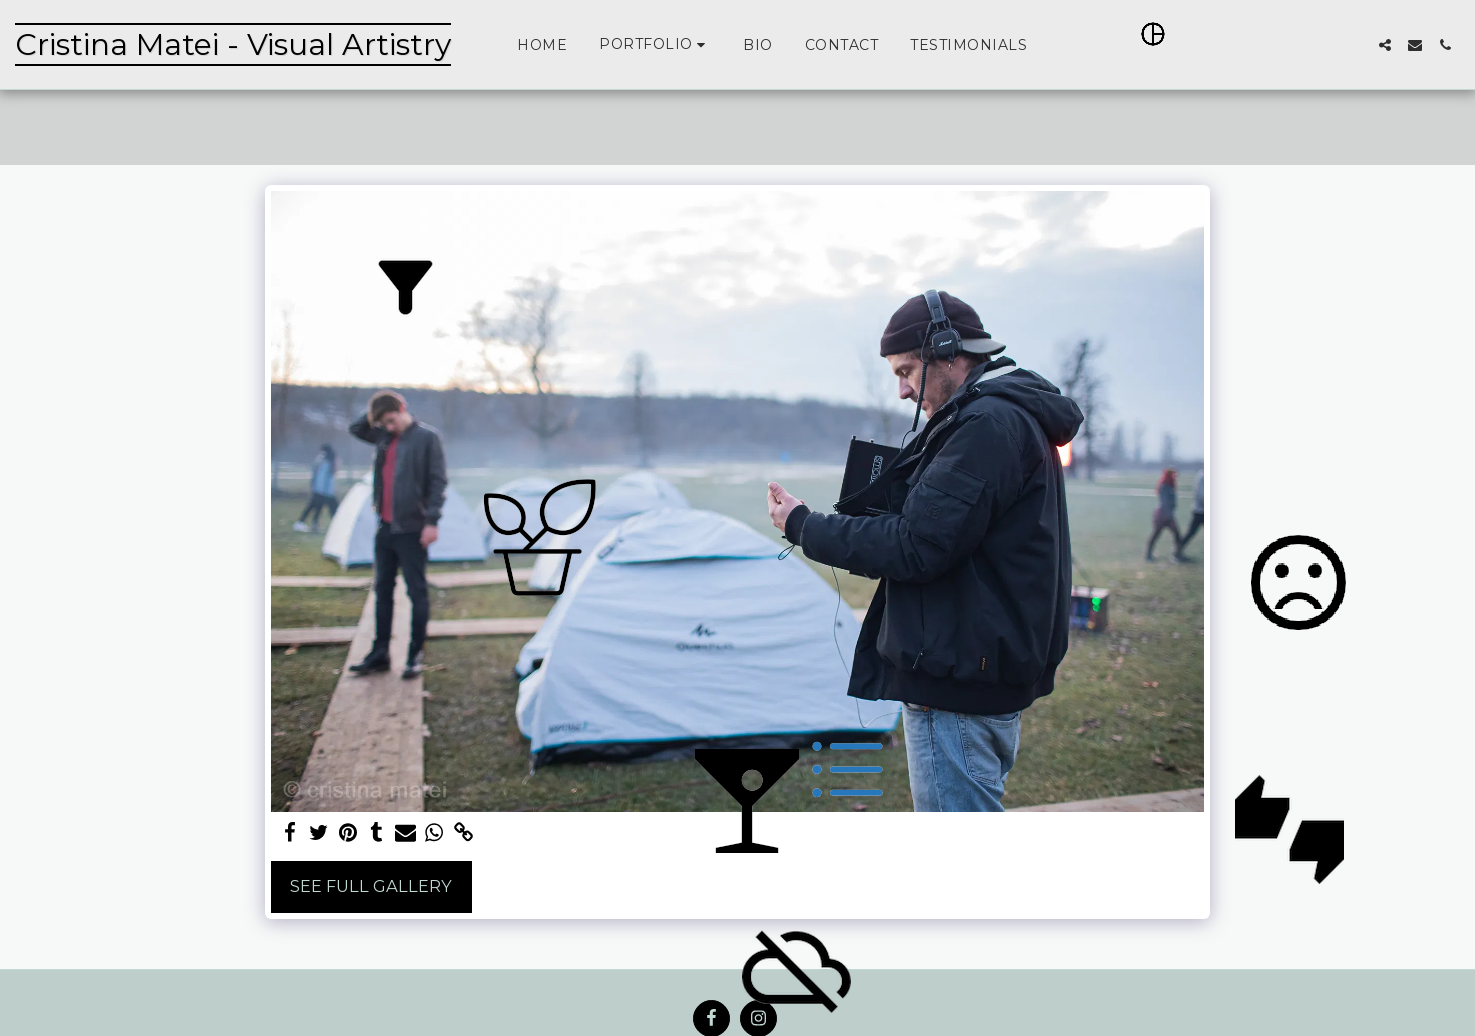 The image size is (1475, 1036). Describe the element at coordinates (796, 967) in the screenshot. I see `indicates no cloud connection or offline status` at that location.